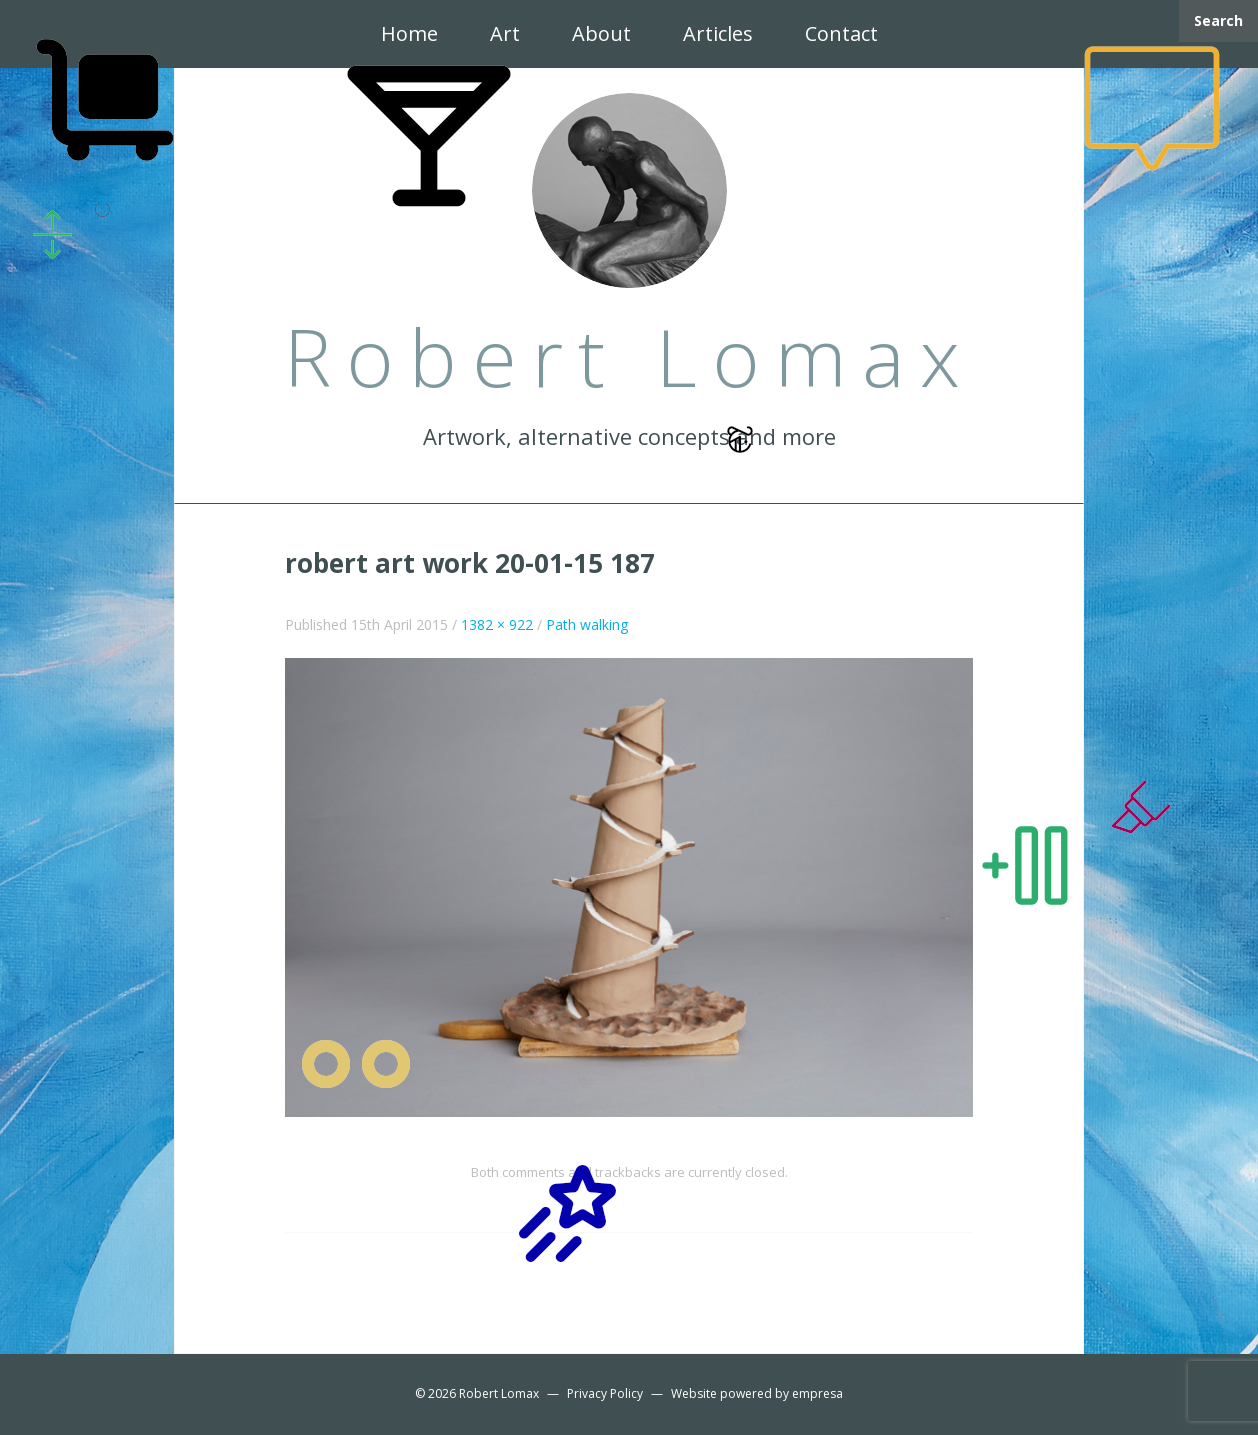 This screenshot has width=1258, height=1435. I want to click on highlight or mark selected text, so click(1139, 810).